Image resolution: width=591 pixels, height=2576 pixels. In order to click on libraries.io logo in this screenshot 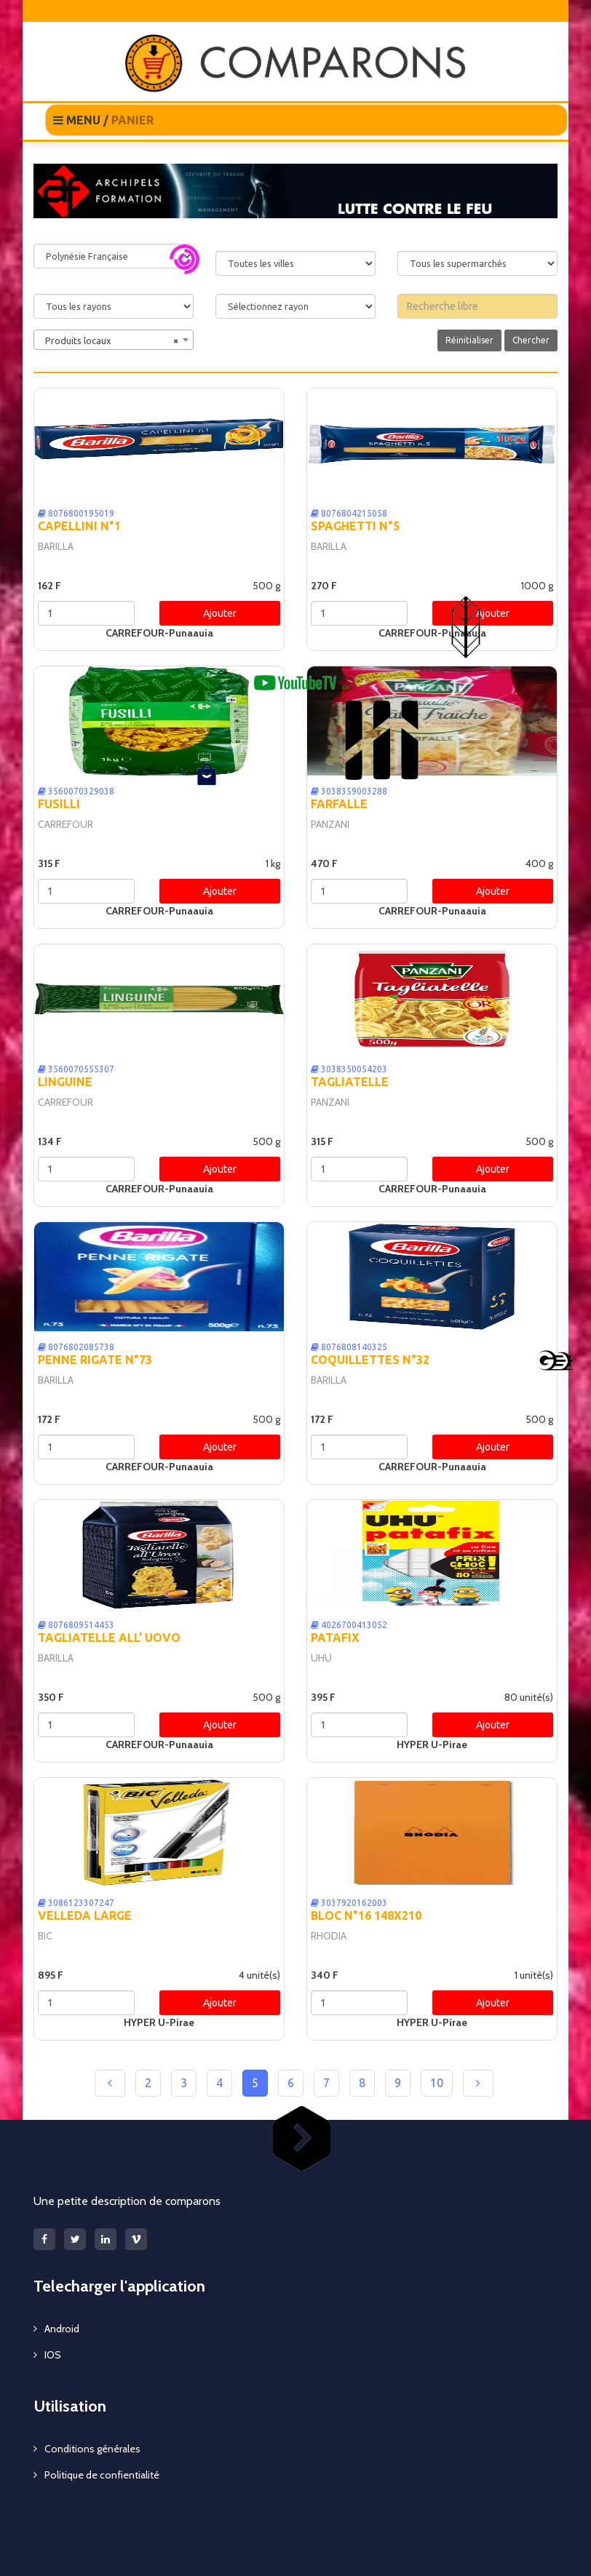, I will do `click(381, 740)`.